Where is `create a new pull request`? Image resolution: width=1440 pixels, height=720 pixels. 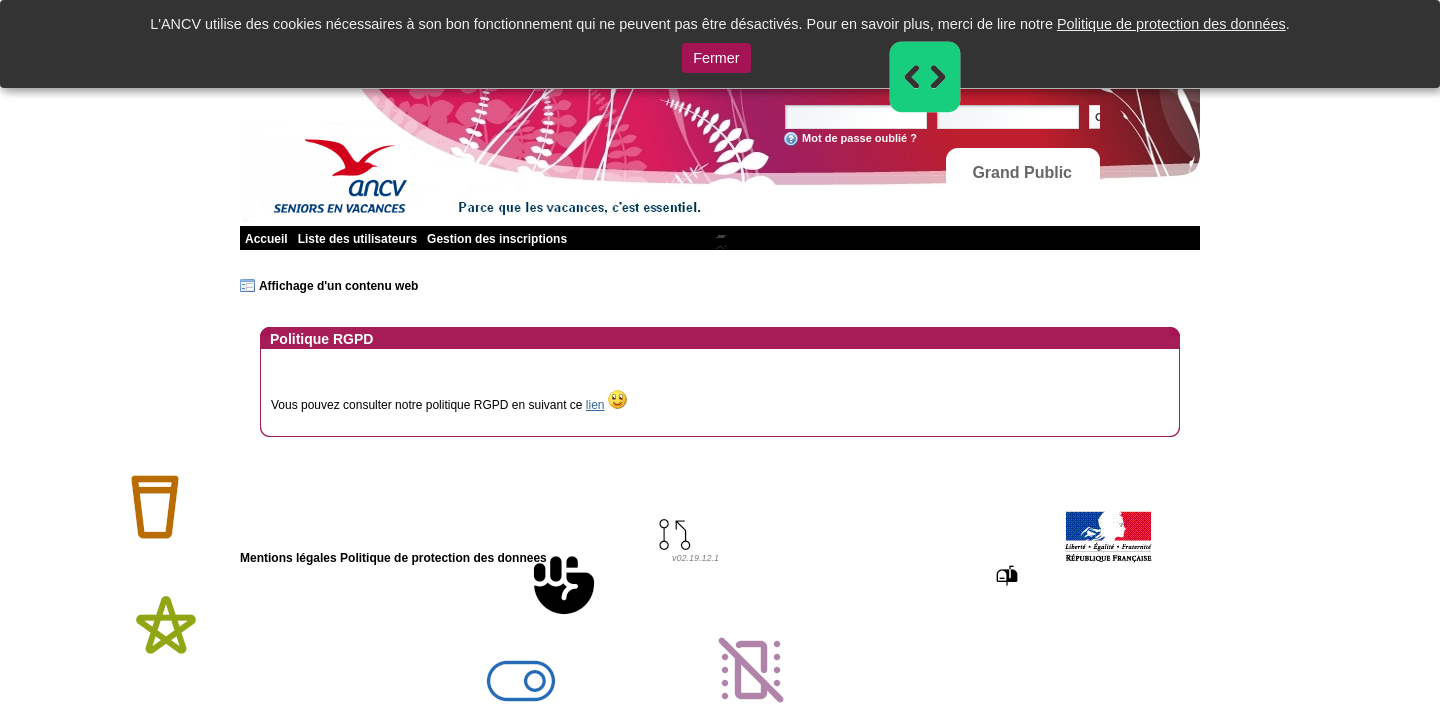
create a new pull request is located at coordinates (673, 534).